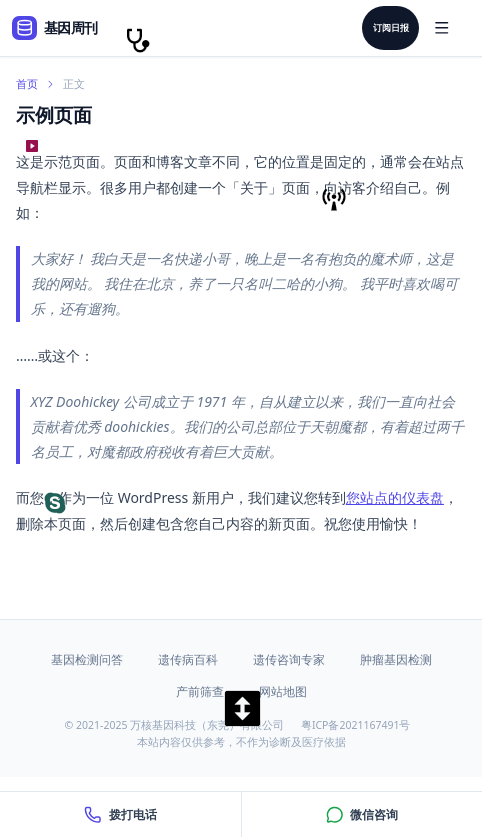 This screenshot has height=837, width=482. Describe the element at coordinates (32, 146) in the screenshot. I see `play video content` at that location.